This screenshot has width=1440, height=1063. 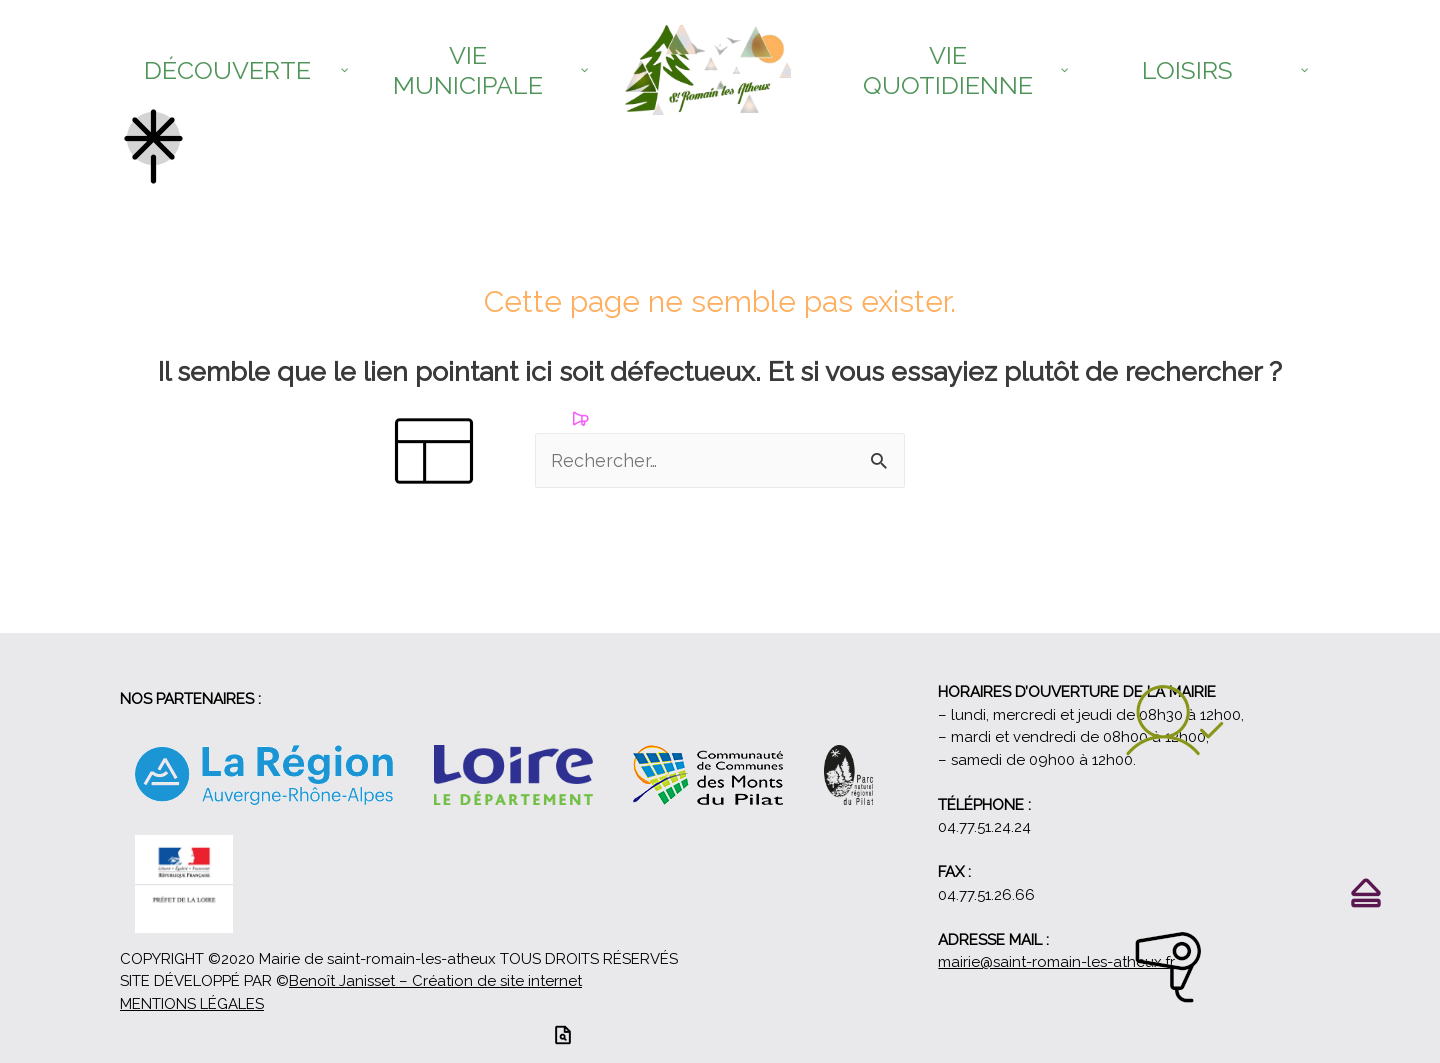 What do you see at coordinates (434, 451) in the screenshot?
I see `change page layout options` at bounding box center [434, 451].